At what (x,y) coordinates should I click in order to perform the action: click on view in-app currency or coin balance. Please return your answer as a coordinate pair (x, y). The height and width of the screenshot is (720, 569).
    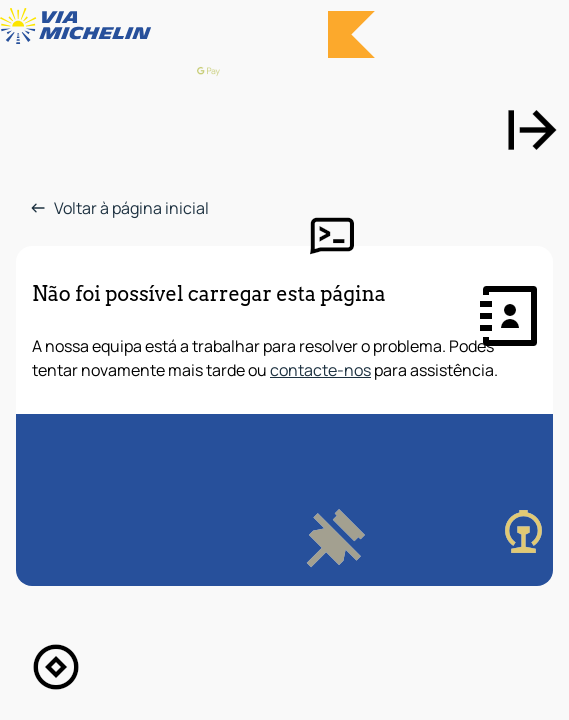
    Looking at the image, I should click on (56, 667).